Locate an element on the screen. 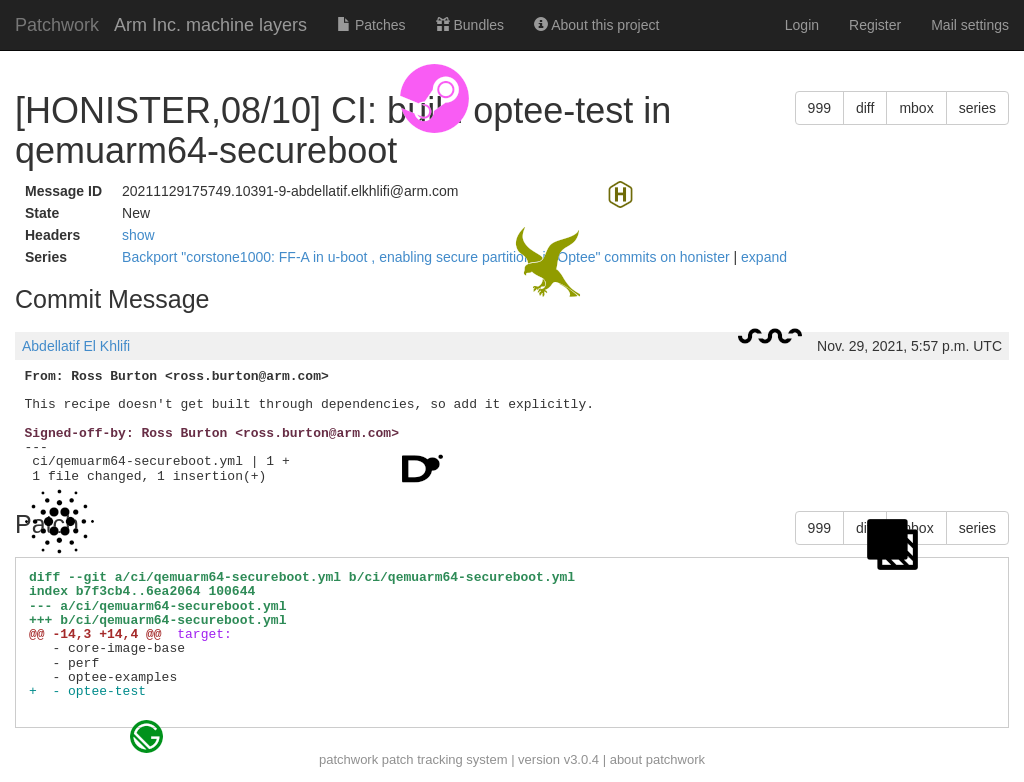 The image size is (1024, 782). Gatsby framework logo is located at coordinates (146, 736).